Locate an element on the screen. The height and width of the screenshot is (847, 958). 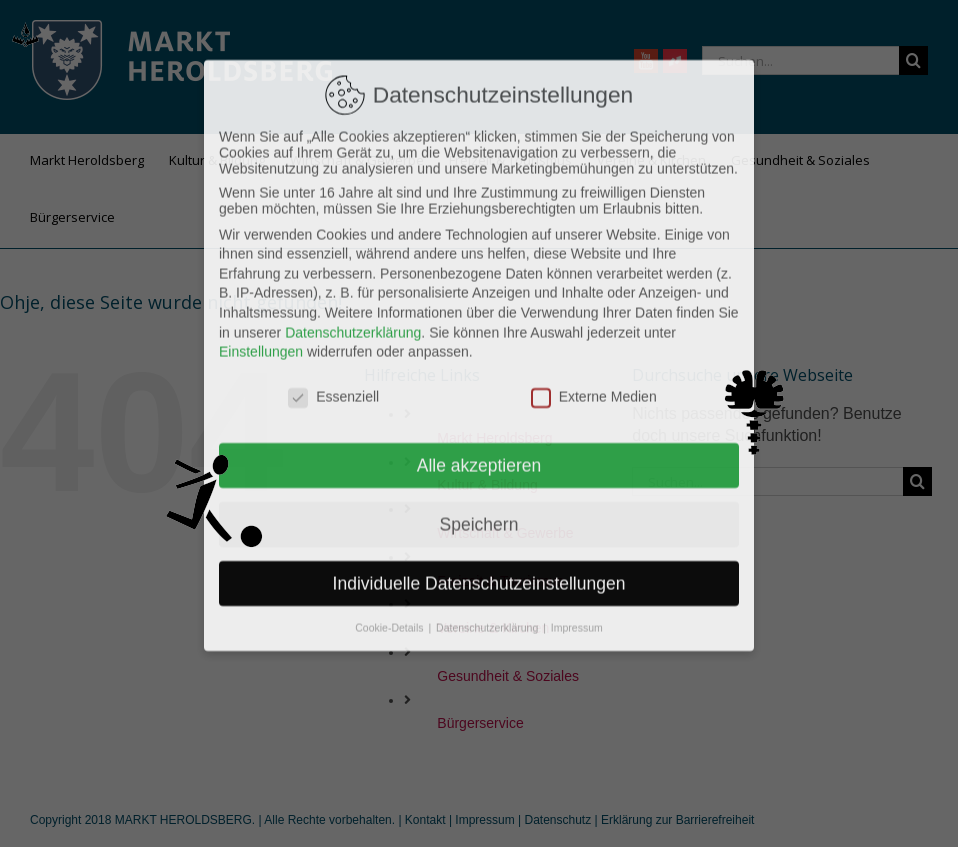
access neuroscience or brain-related content is located at coordinates (754, 412).